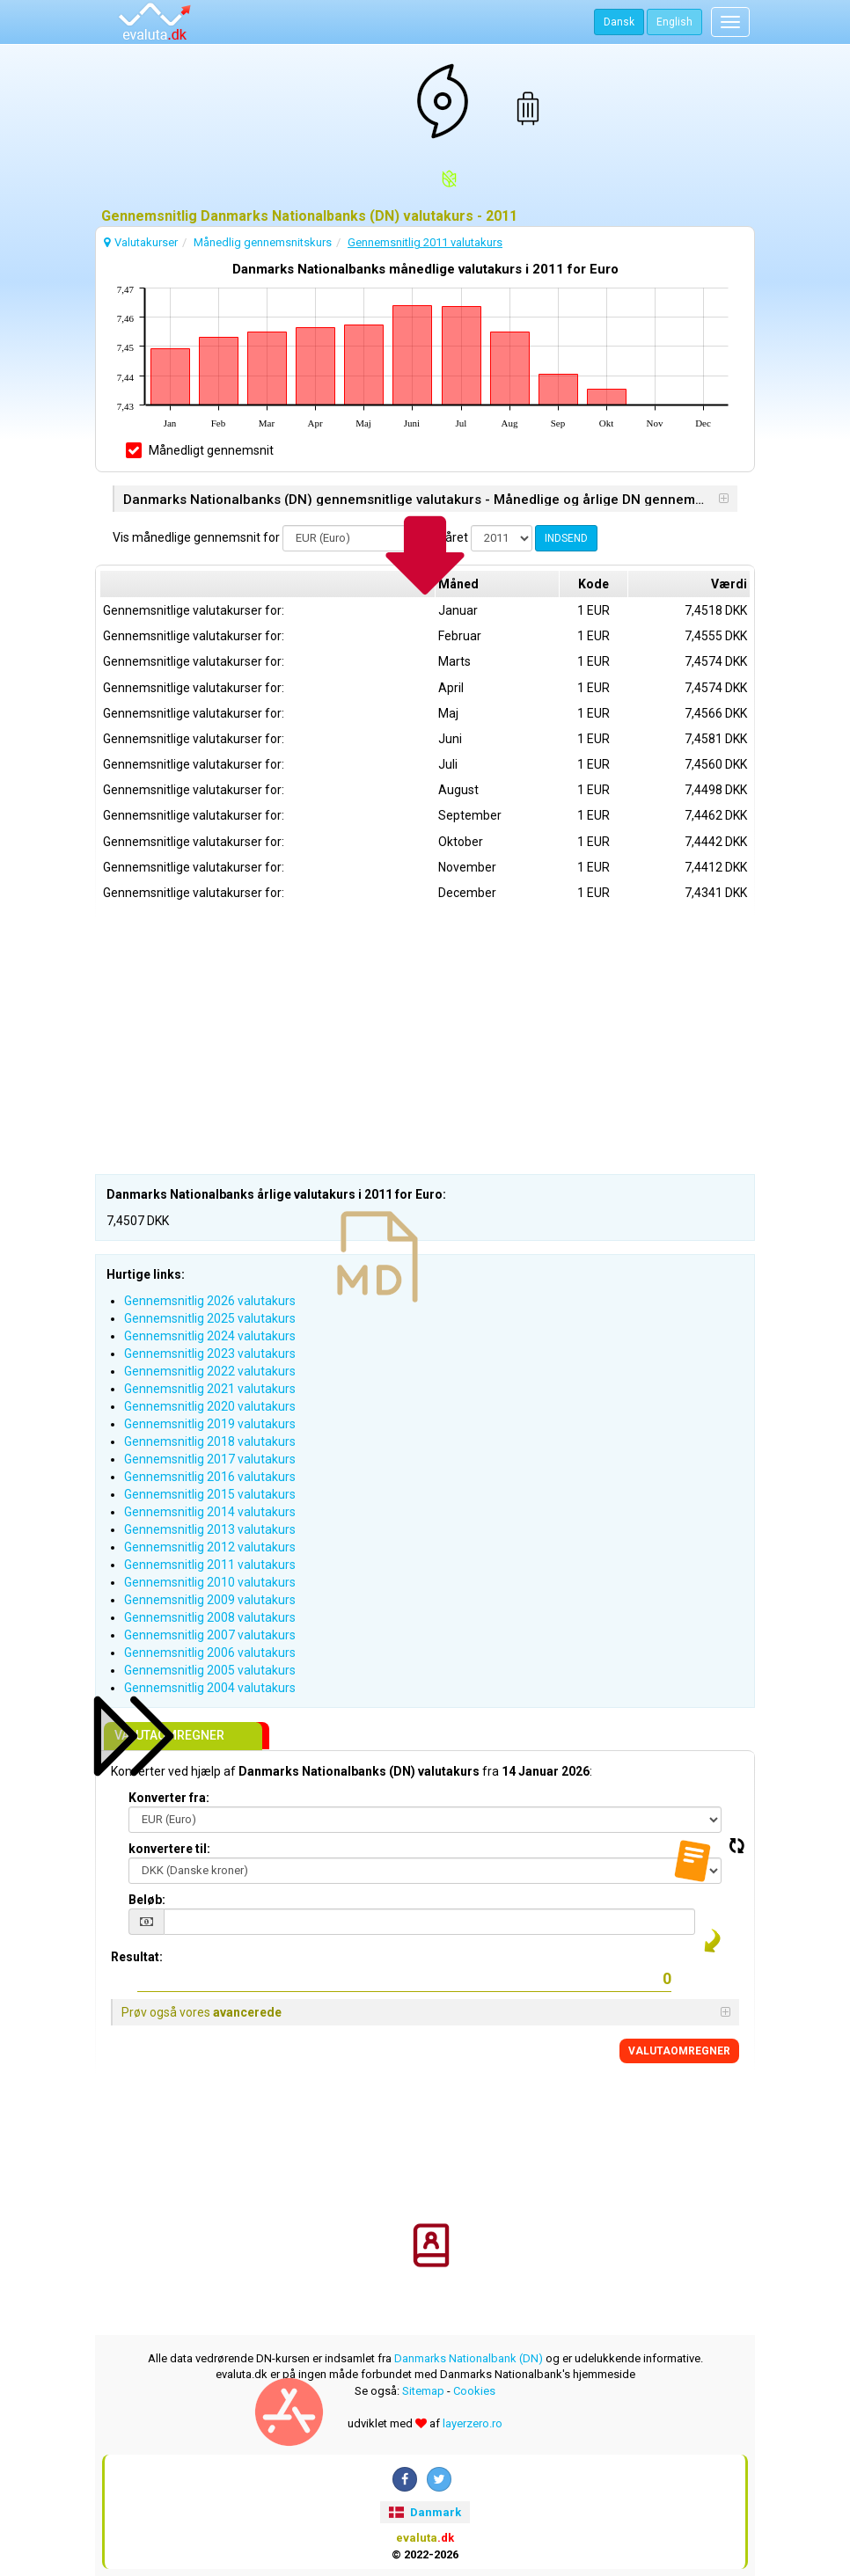 Image resolution: width=850 pixels, height=2576 pixels. Describe the element at coordinates (130, 1736) in the screenshot. I see `skip forward or advance to next item` at that location.